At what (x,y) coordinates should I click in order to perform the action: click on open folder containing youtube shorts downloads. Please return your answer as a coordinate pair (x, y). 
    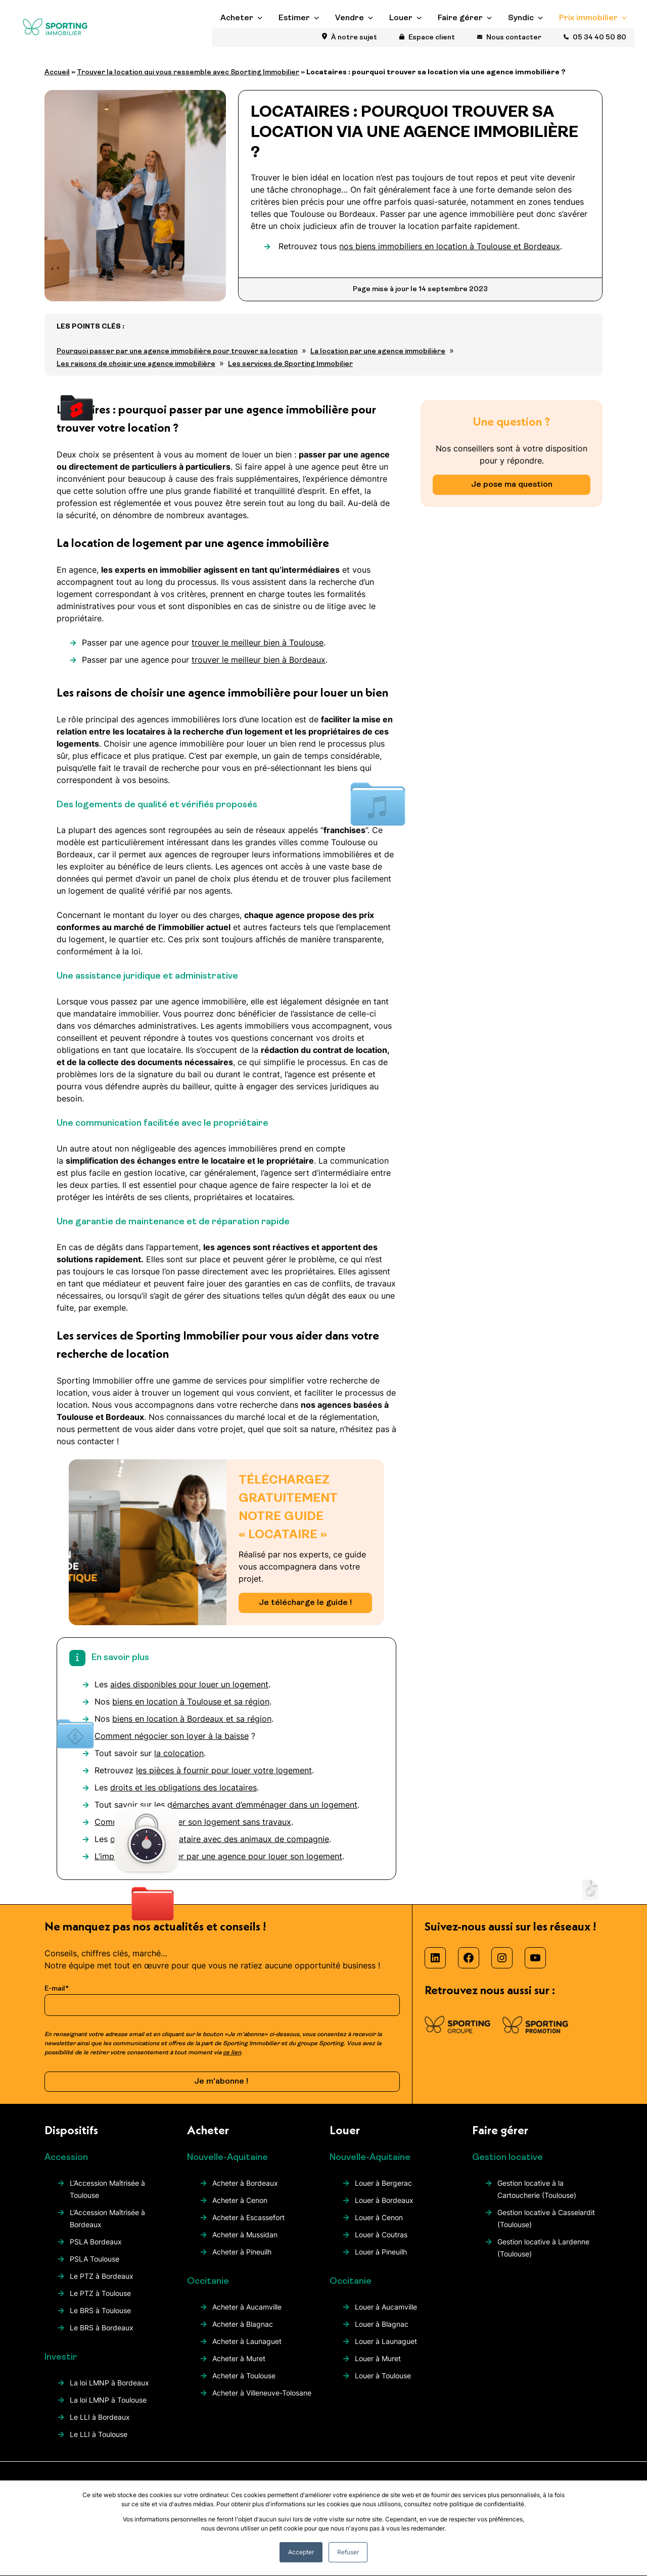
    Looking at the image, I should click on (76, 408).